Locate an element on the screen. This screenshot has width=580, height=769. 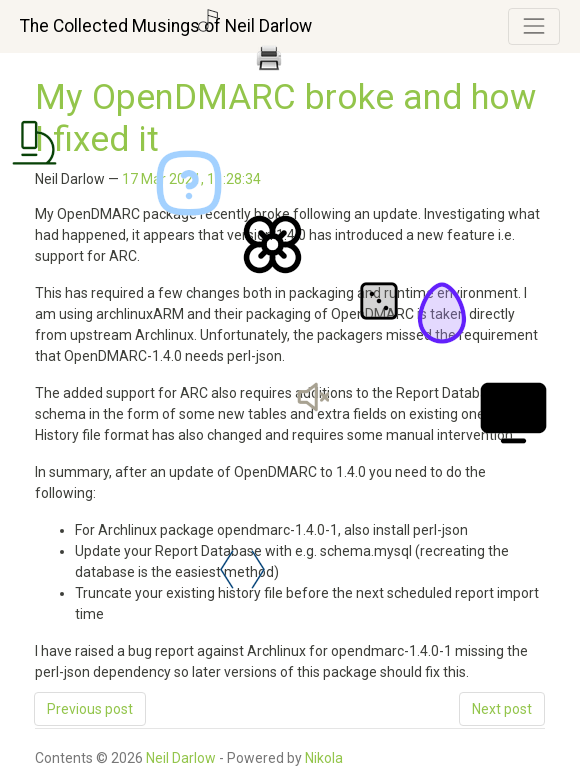
view or edit code/markup is located at coordinates (242, 569).